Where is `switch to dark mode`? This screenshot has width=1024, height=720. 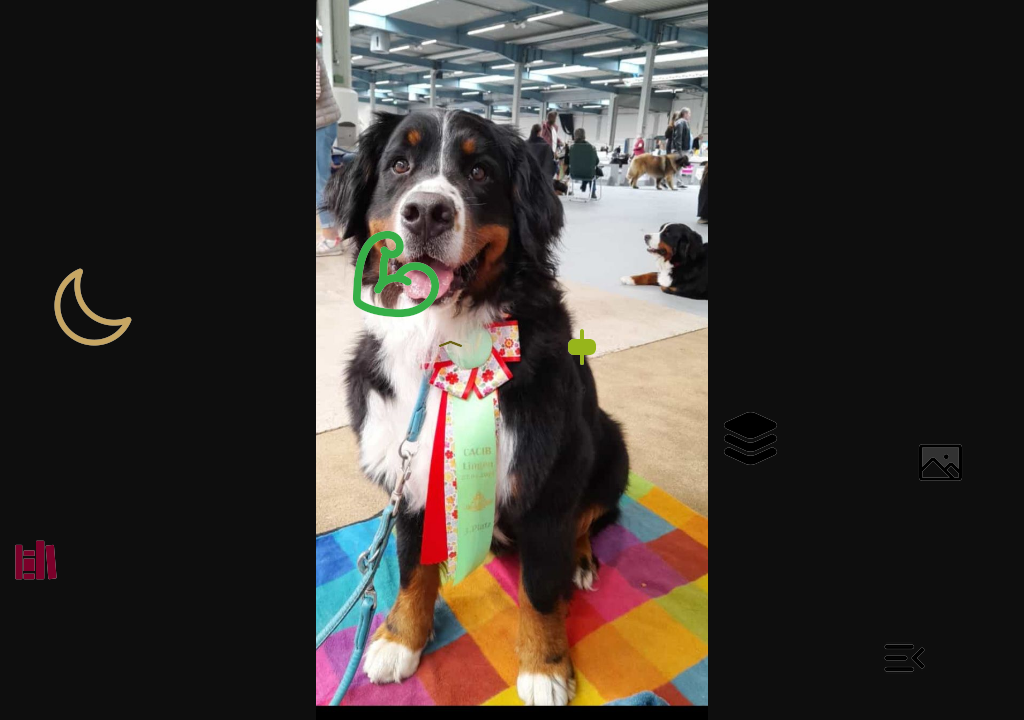 switch to dark mode is located at coordinates (91, 308).